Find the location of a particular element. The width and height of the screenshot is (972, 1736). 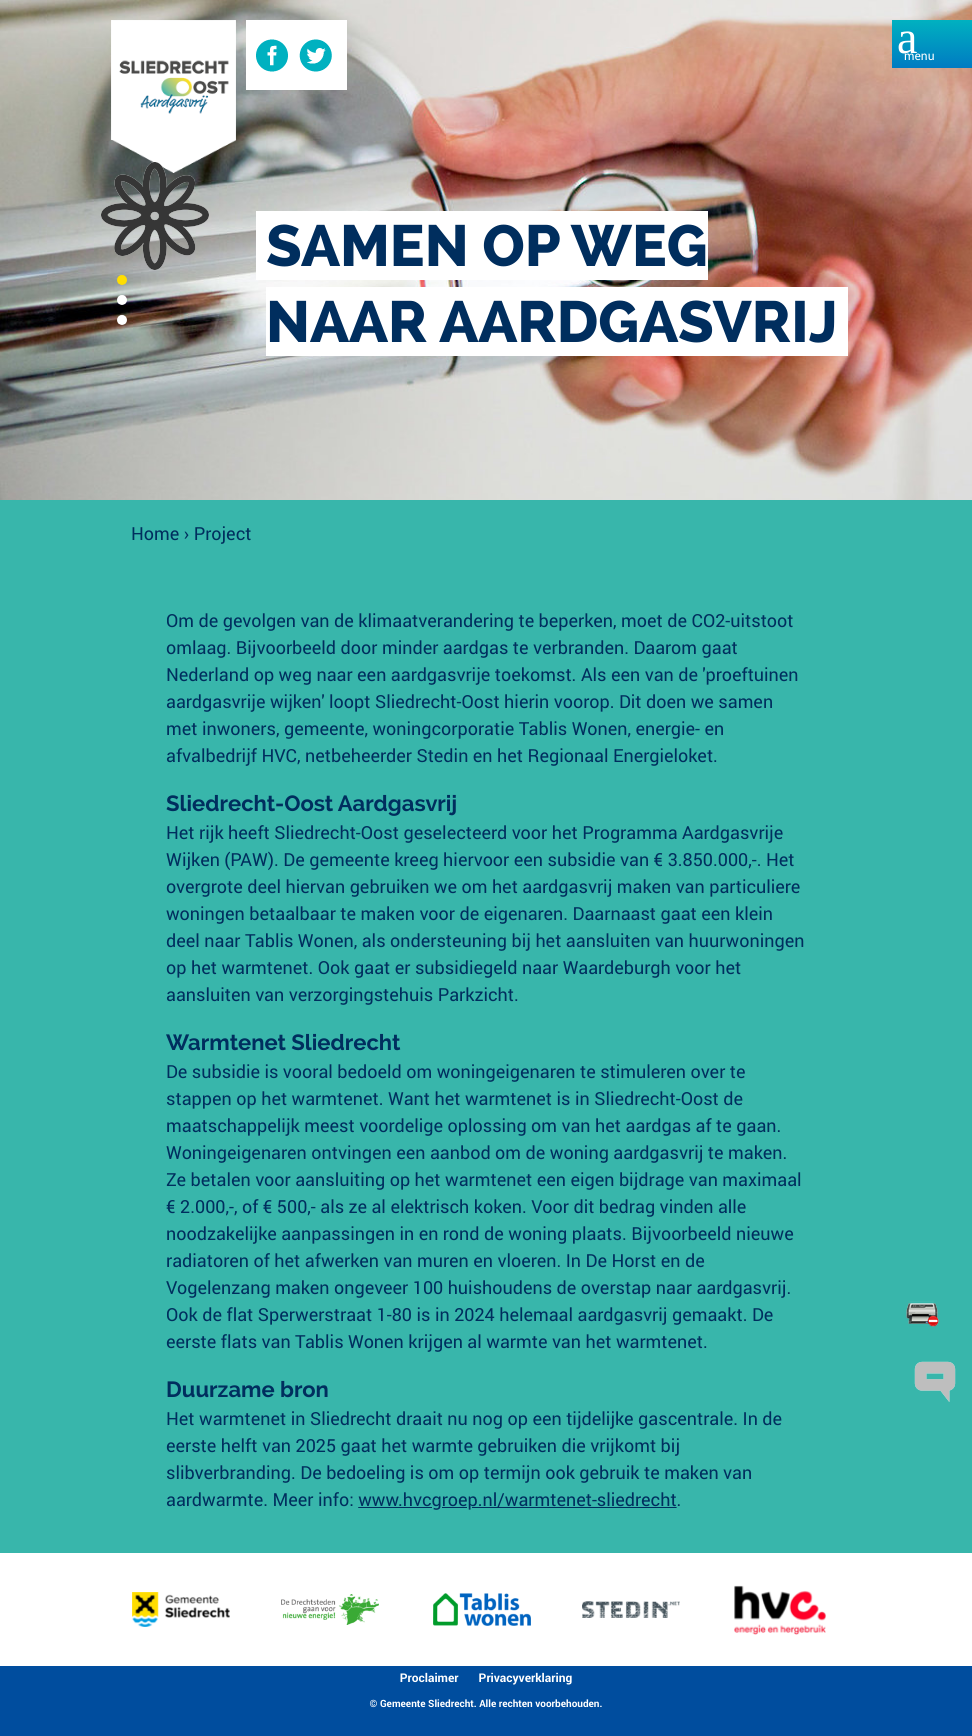

indicates user is busy or unavailable for chat is located at coordinates (935, 1382).